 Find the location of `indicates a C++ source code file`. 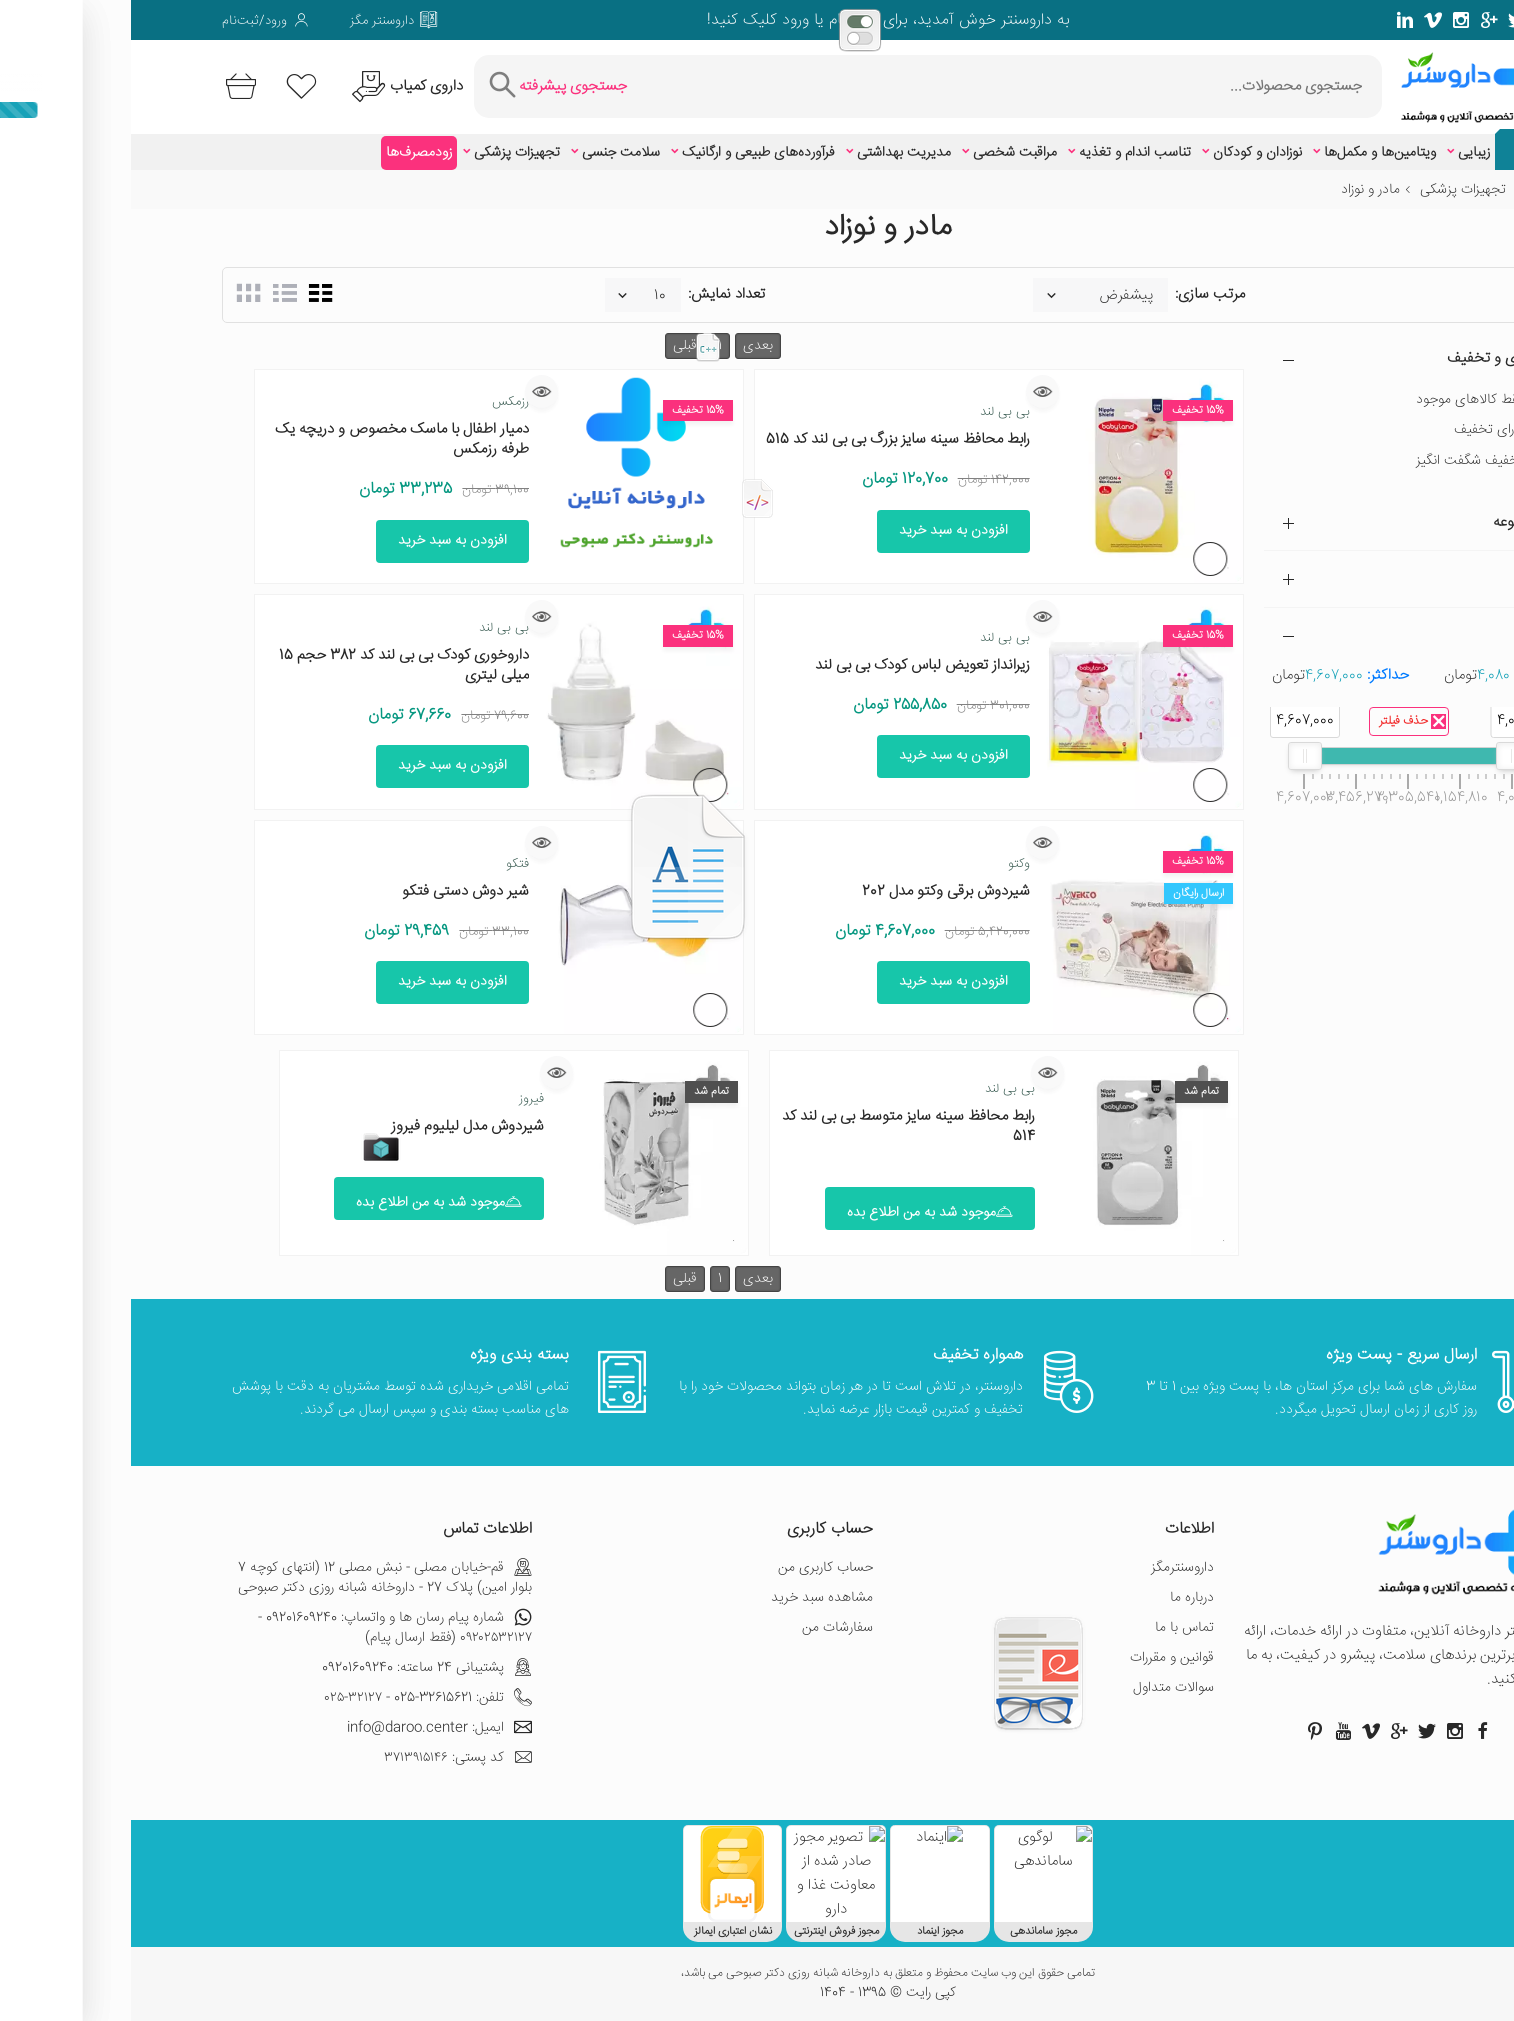

indicates a C++ source code file is located at coordinates (708, 347).